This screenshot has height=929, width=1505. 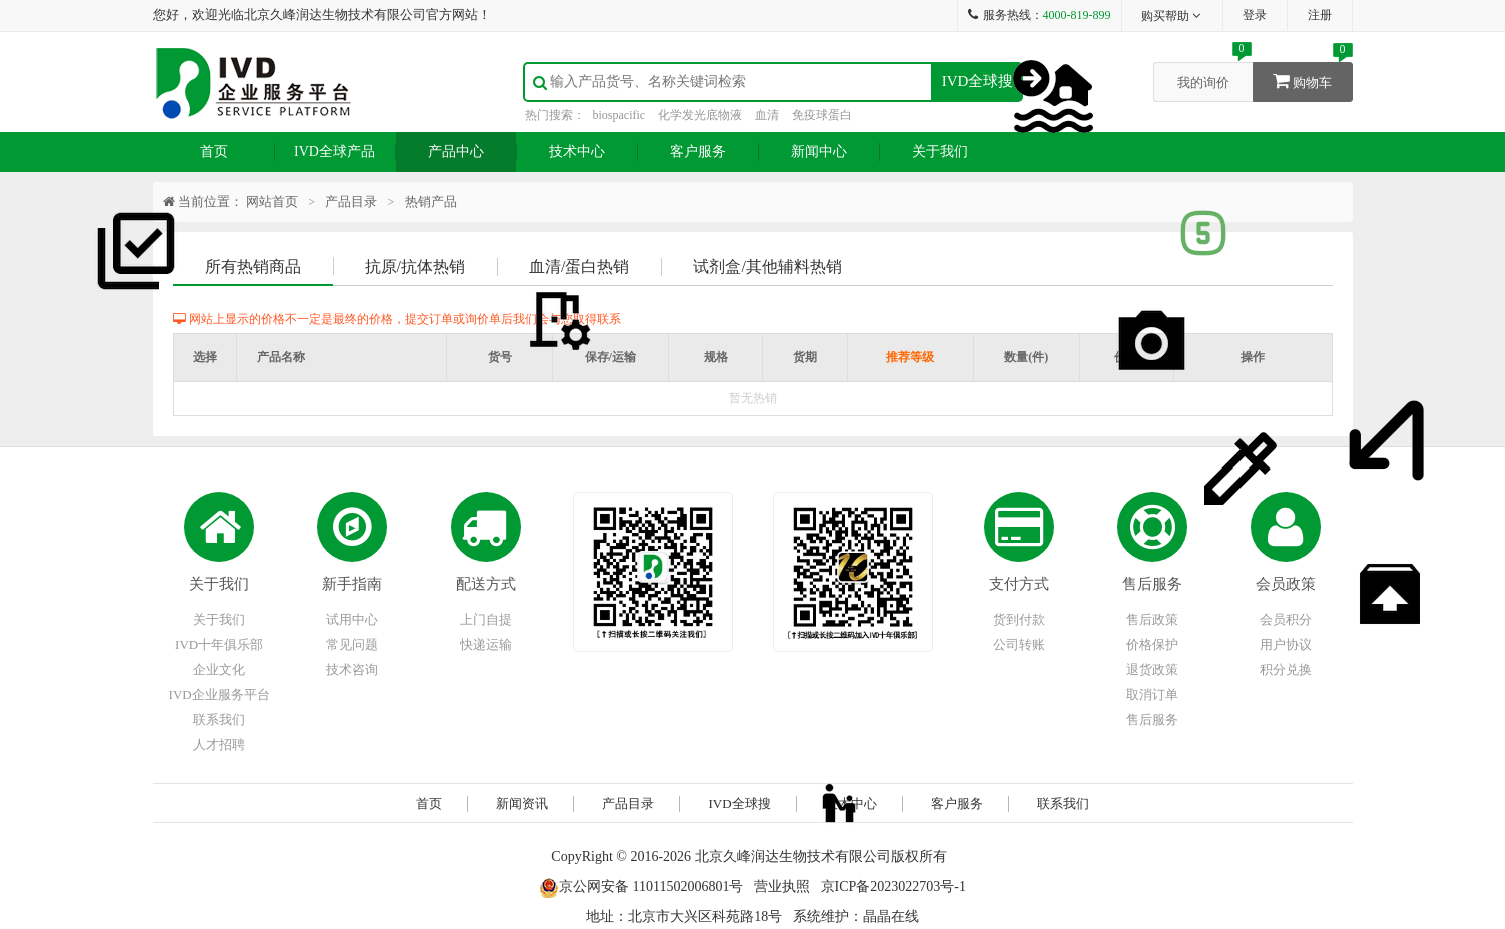 What do you see at coordinates (557, 319) in the screenshot?
I see `adjust room or space settings` at bounding box center [557, 319].